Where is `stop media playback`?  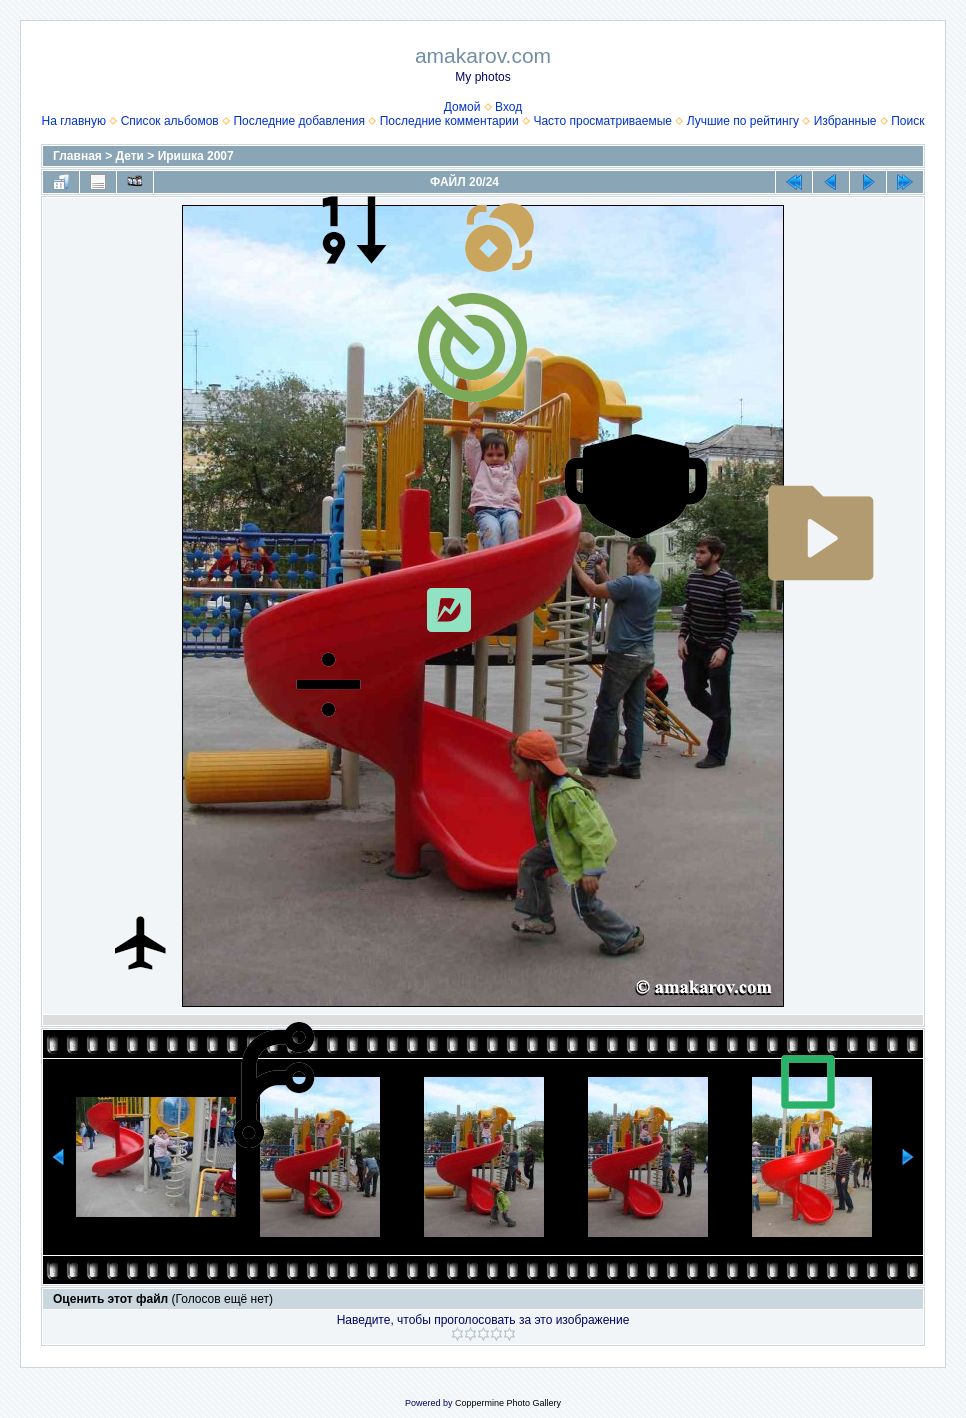
stop media playback is located at coordinates (808, 1082).